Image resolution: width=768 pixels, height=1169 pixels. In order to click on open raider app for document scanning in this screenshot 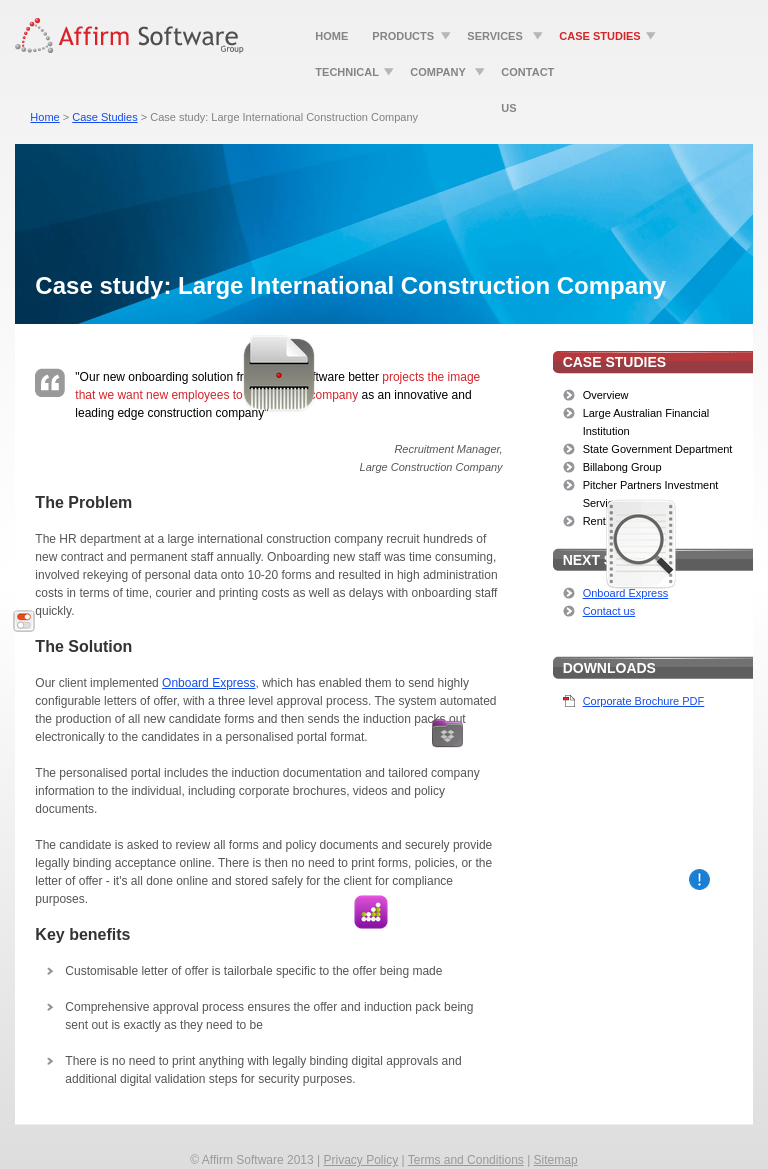, I will do `click(279, 374)`.